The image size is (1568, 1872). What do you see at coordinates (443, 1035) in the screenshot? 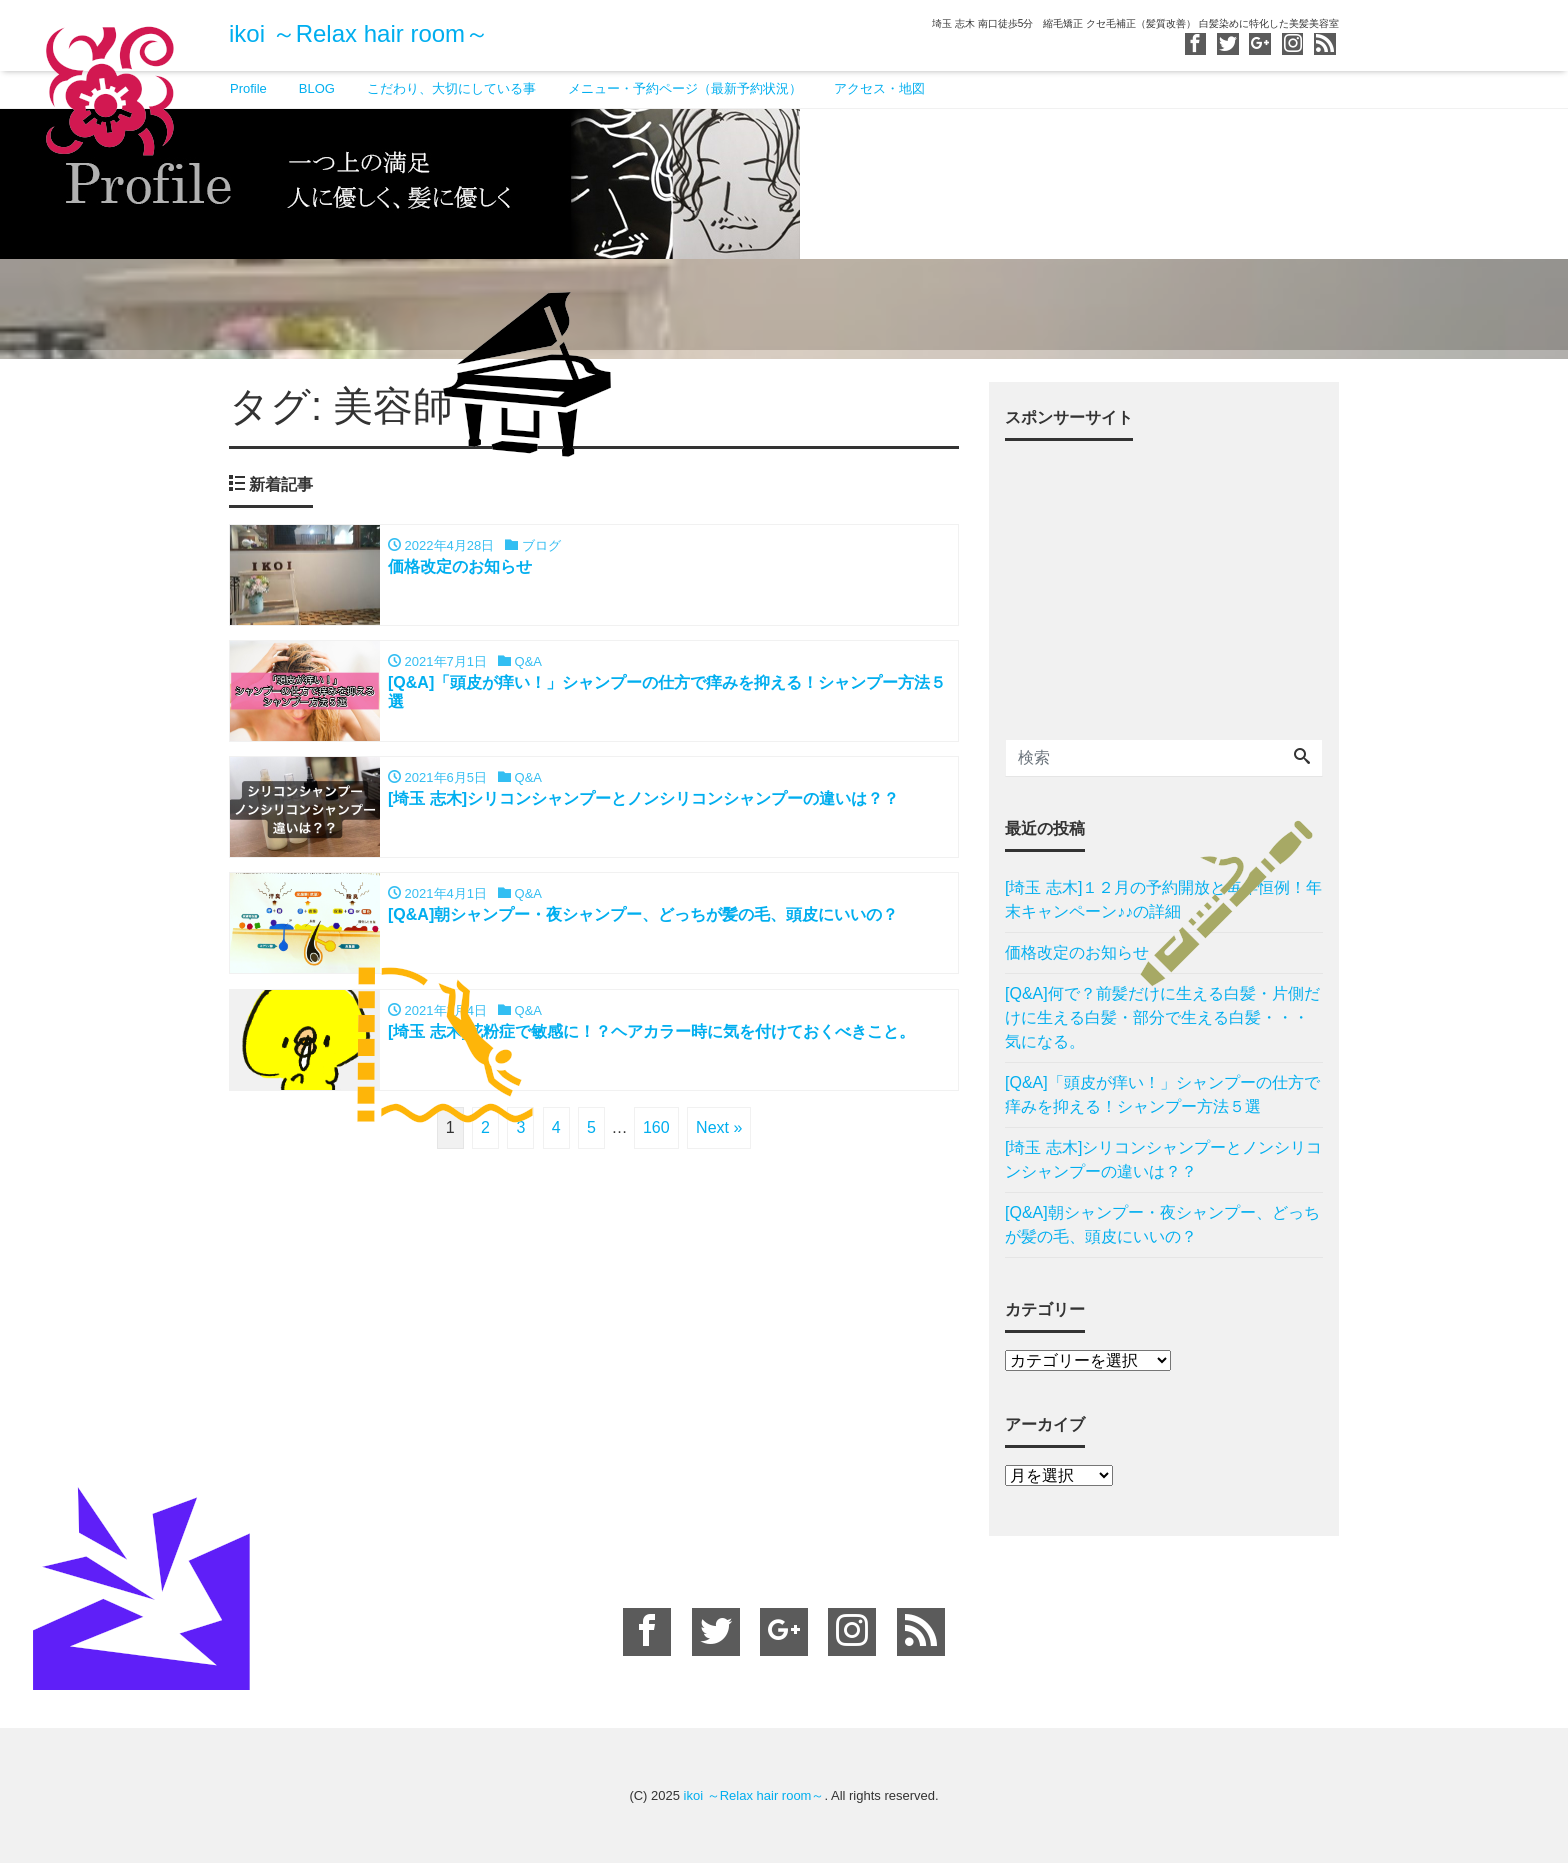
I see `access swimming pool or diving activities` at bounding box center [443, 1035].